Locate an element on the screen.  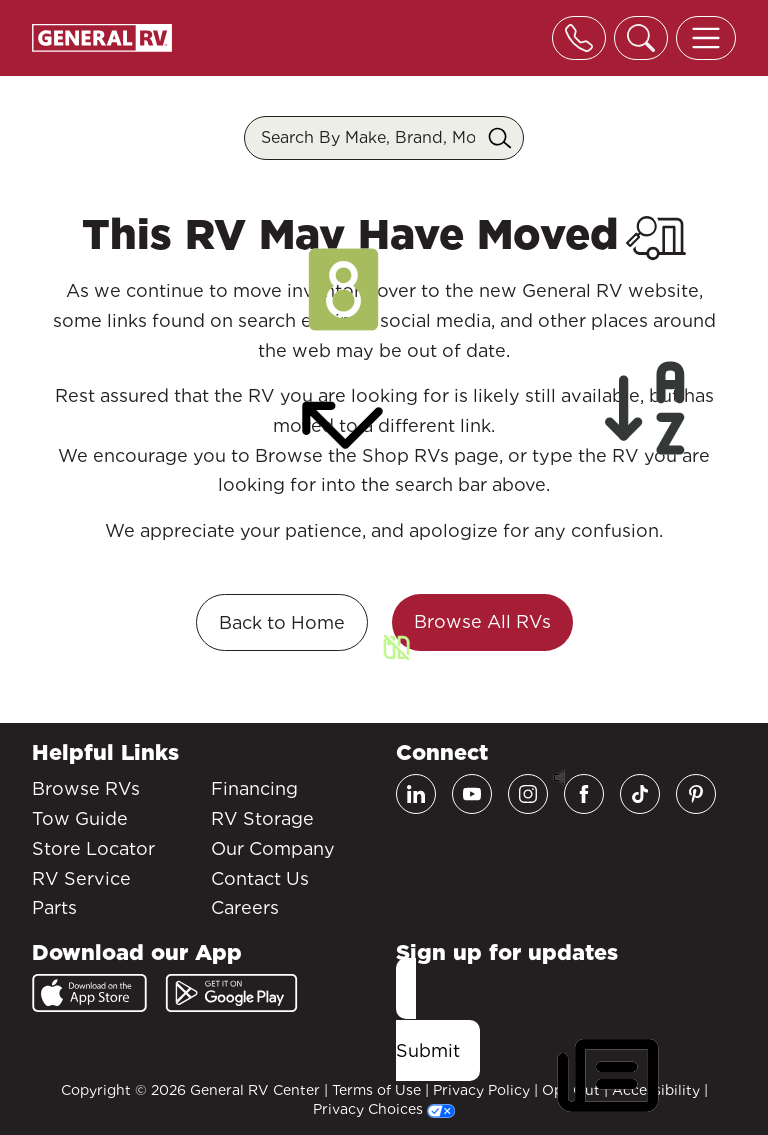
go back to previous step is located at coordinates (342, 422).